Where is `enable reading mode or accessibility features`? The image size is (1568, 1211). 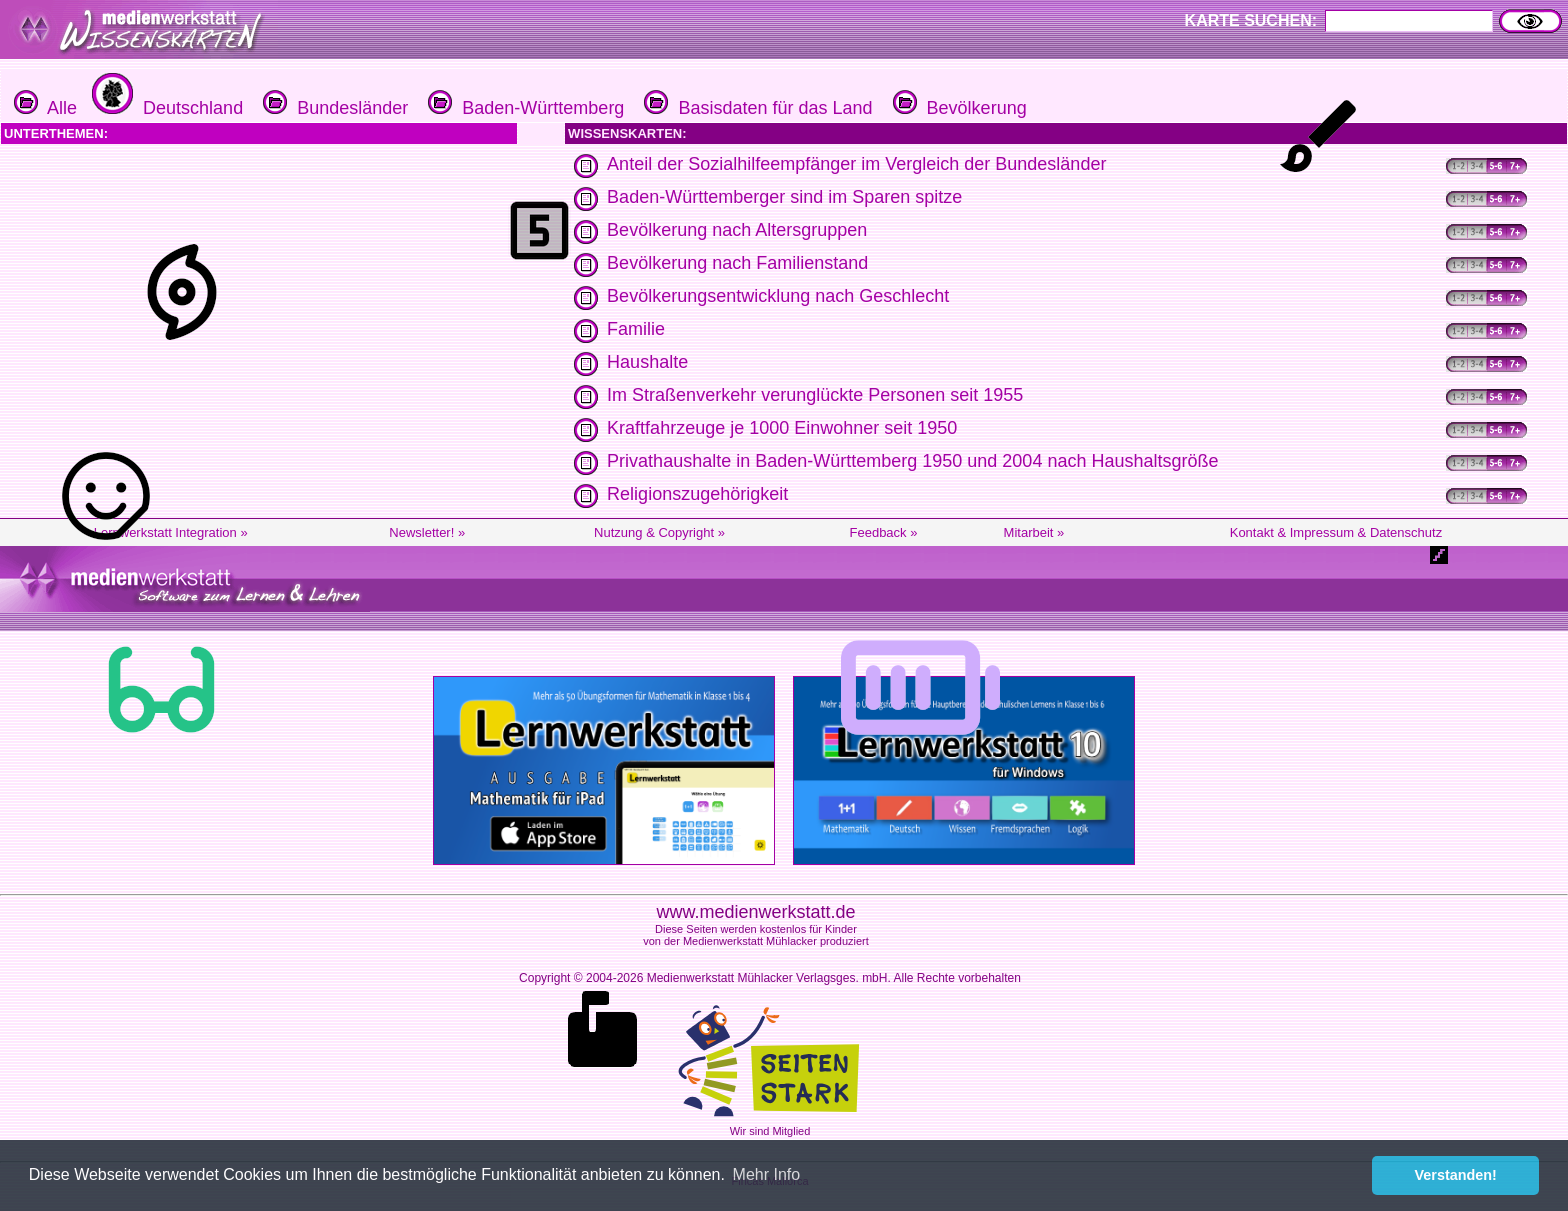 enable reading mode or accessibility features is located at coordinates (161, 691).